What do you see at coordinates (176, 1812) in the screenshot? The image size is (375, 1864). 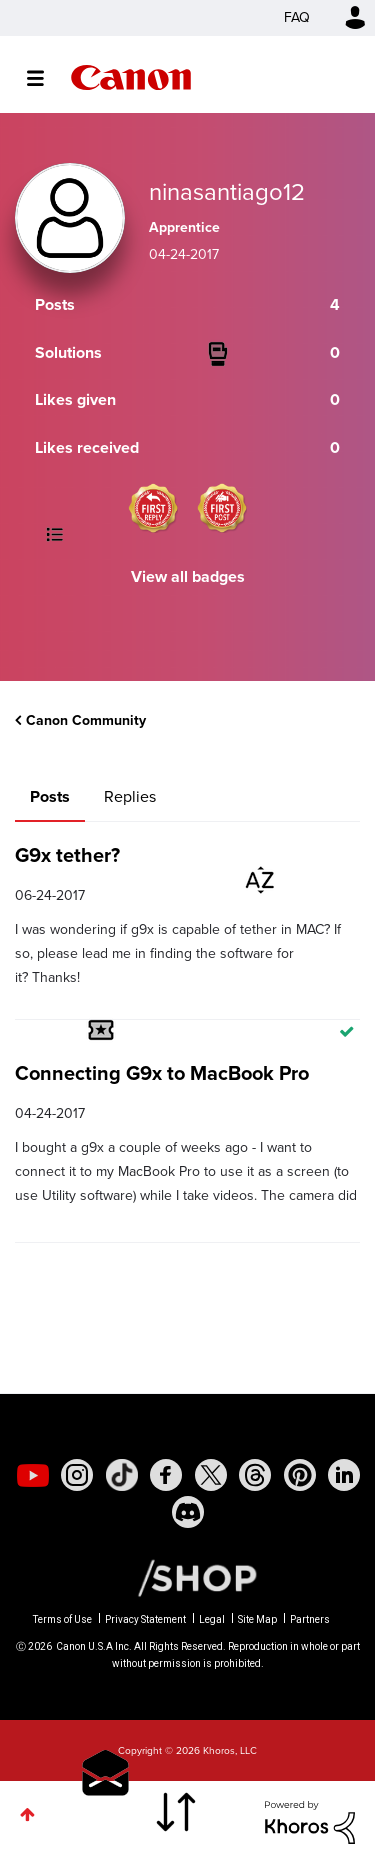 I see `sort items in ascending or descending order` at bounding box center [176, 1812].